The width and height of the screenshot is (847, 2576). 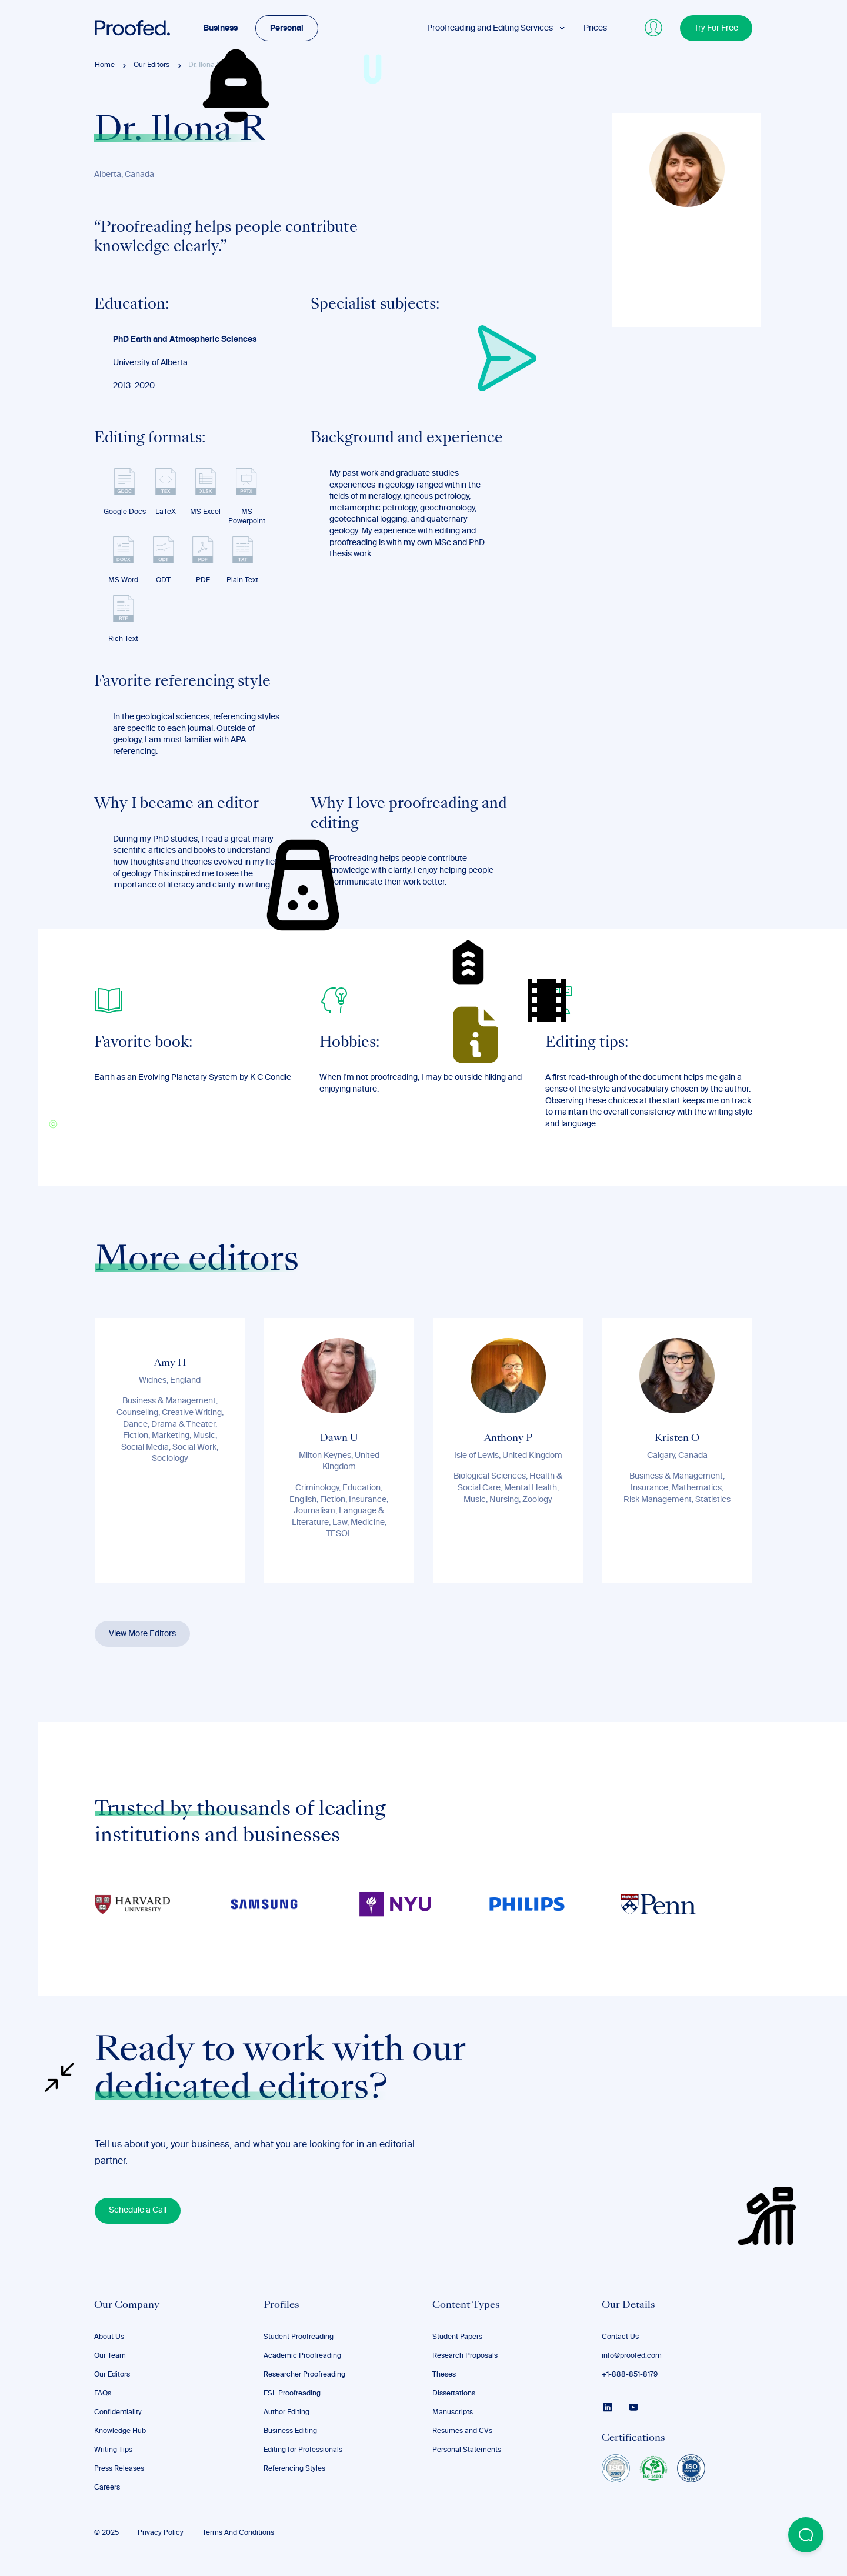 I want to click on send message, so click(x=503, y=358).